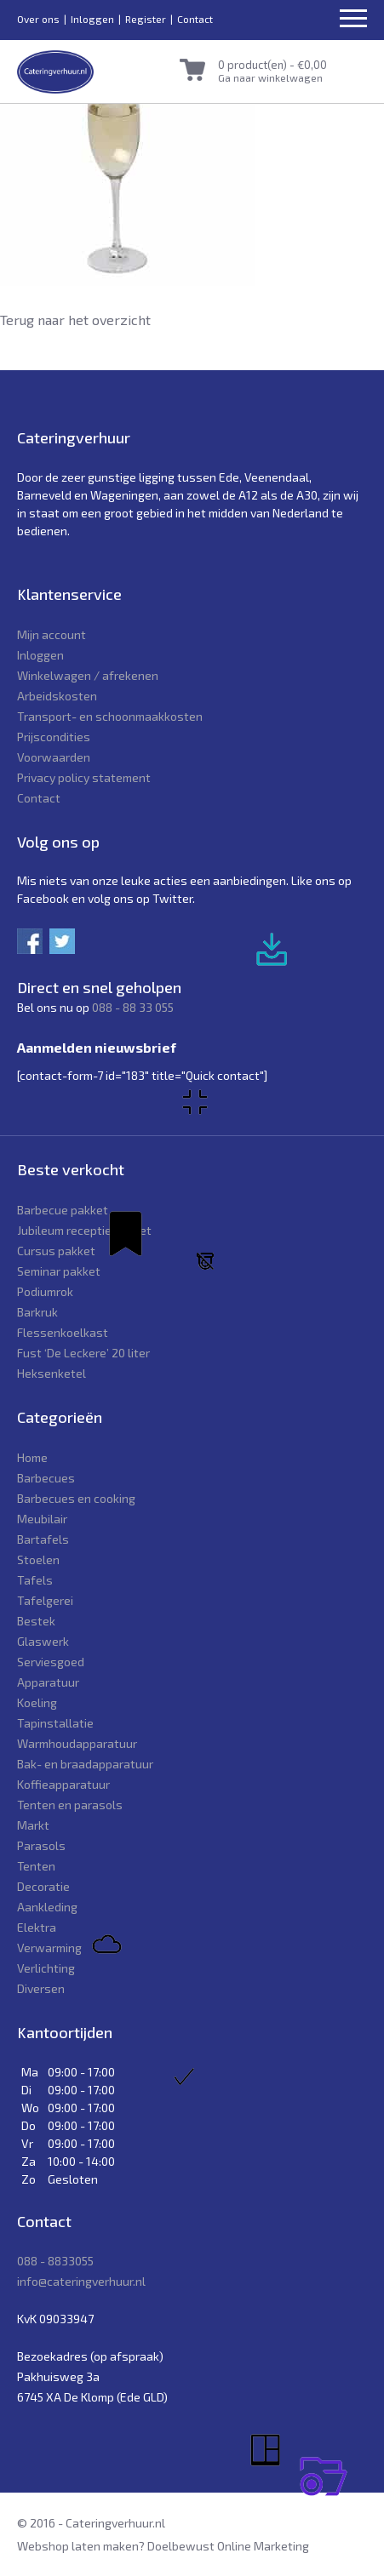 The image size is (384, 2576). I want to click on save item to bookmarks, so click(125, 1232).